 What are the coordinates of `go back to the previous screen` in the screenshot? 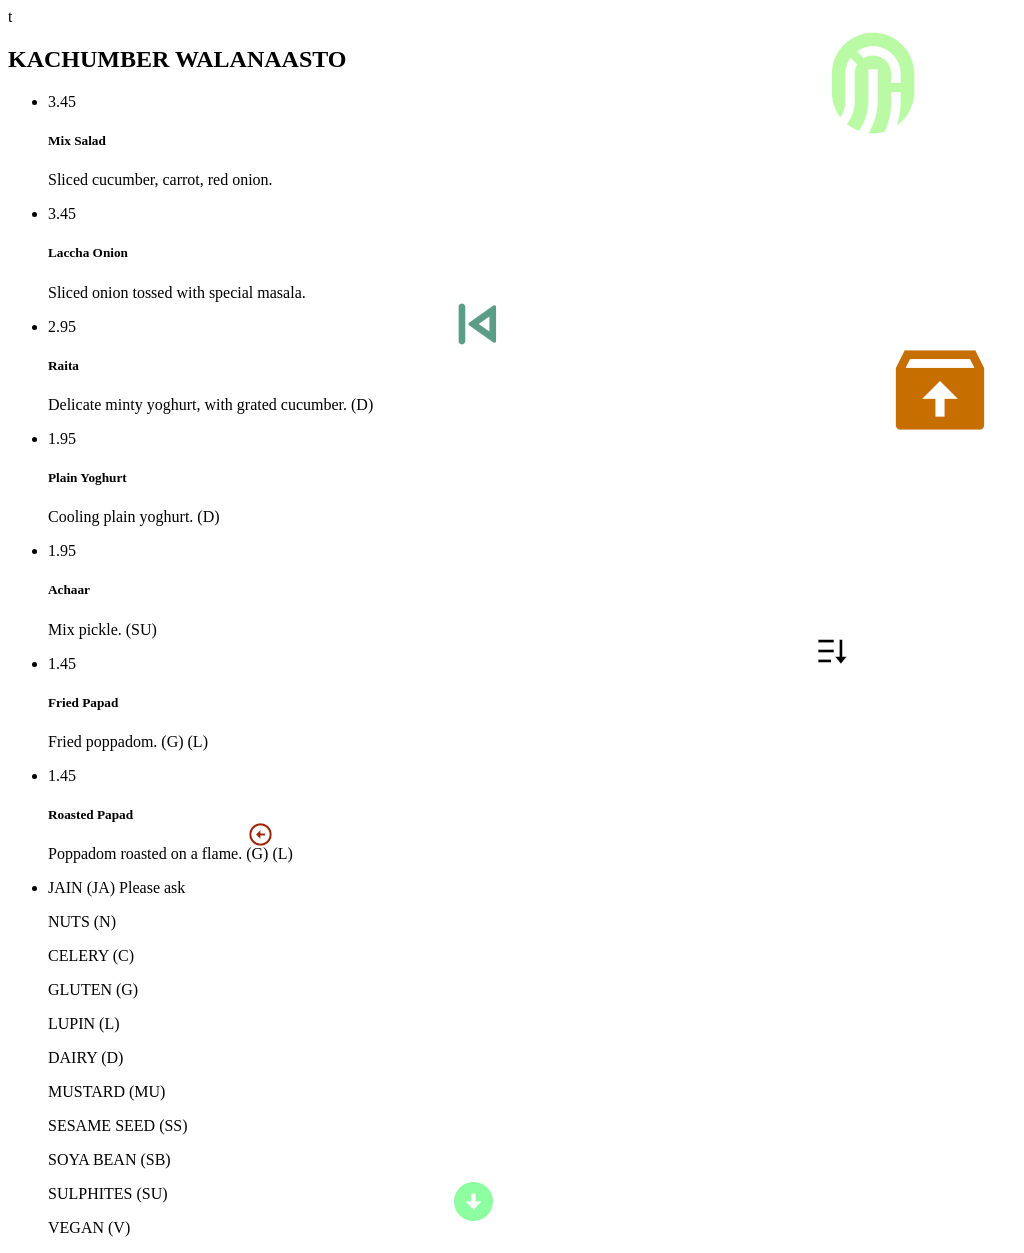 It's located at (260, 834).